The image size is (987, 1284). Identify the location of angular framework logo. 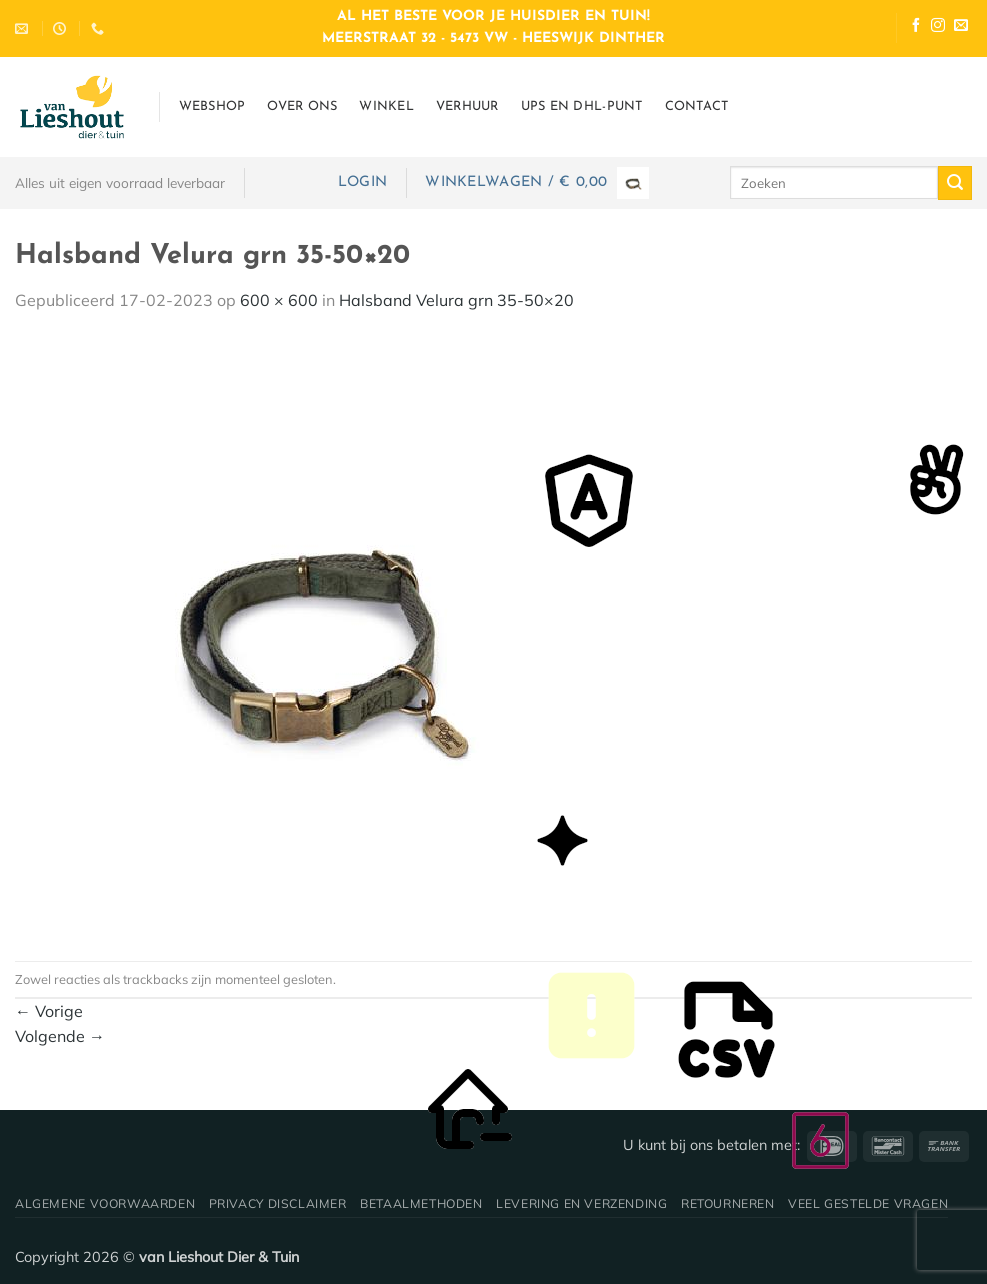
(589, 501).